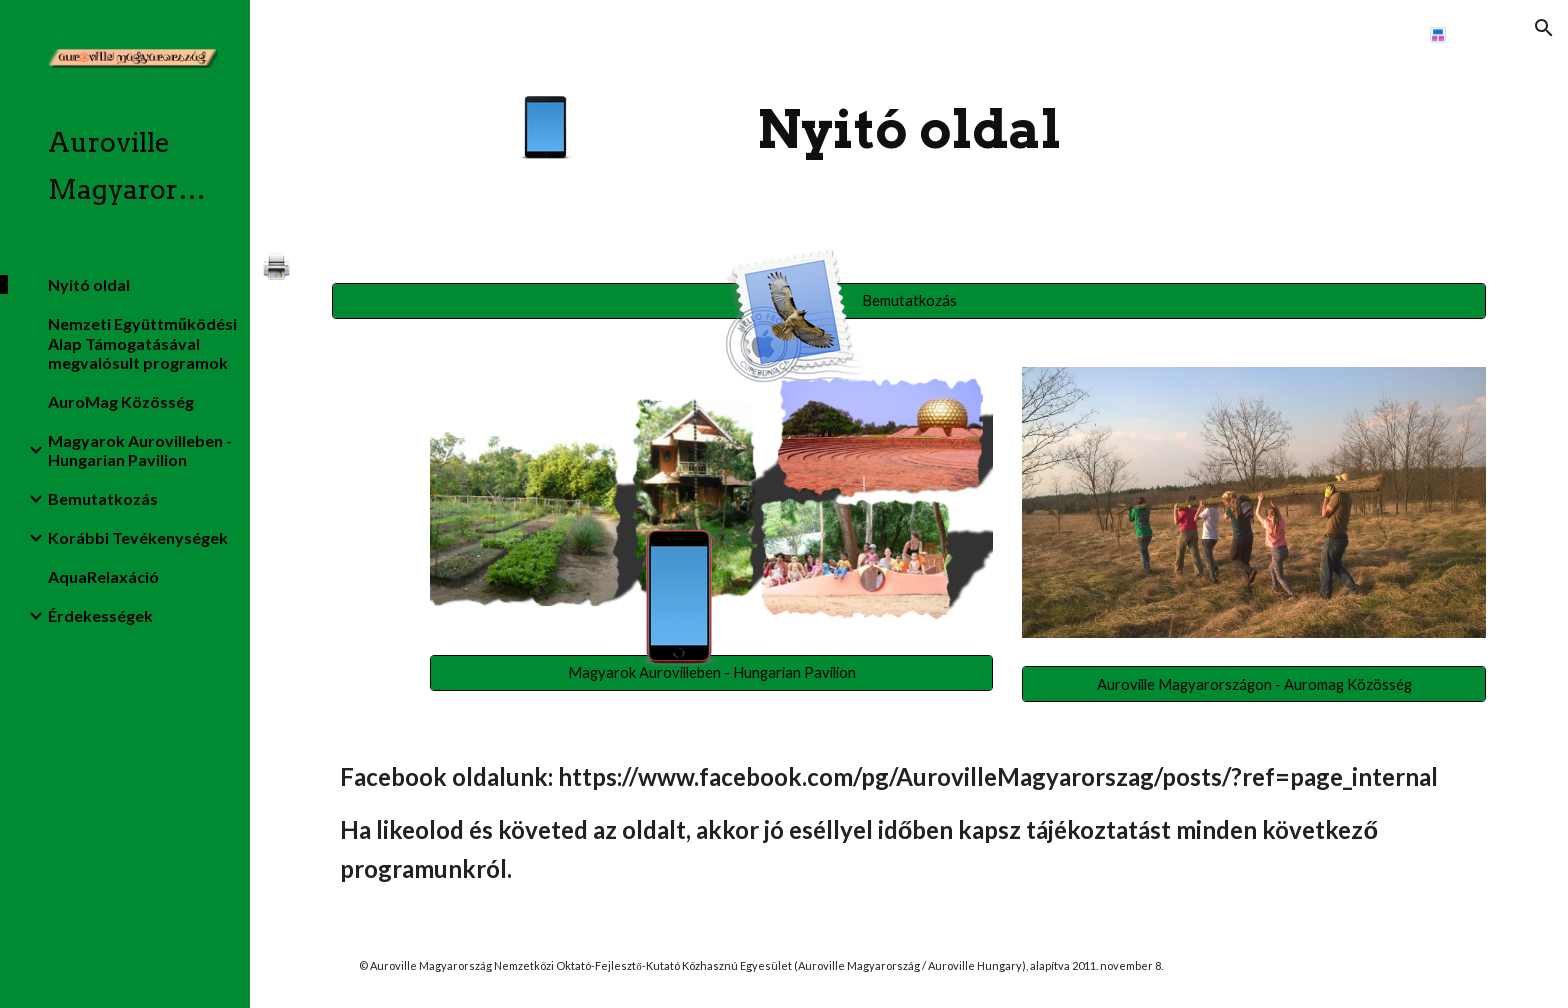  I want to click on open mail preferences or settings, so click(793, 315).